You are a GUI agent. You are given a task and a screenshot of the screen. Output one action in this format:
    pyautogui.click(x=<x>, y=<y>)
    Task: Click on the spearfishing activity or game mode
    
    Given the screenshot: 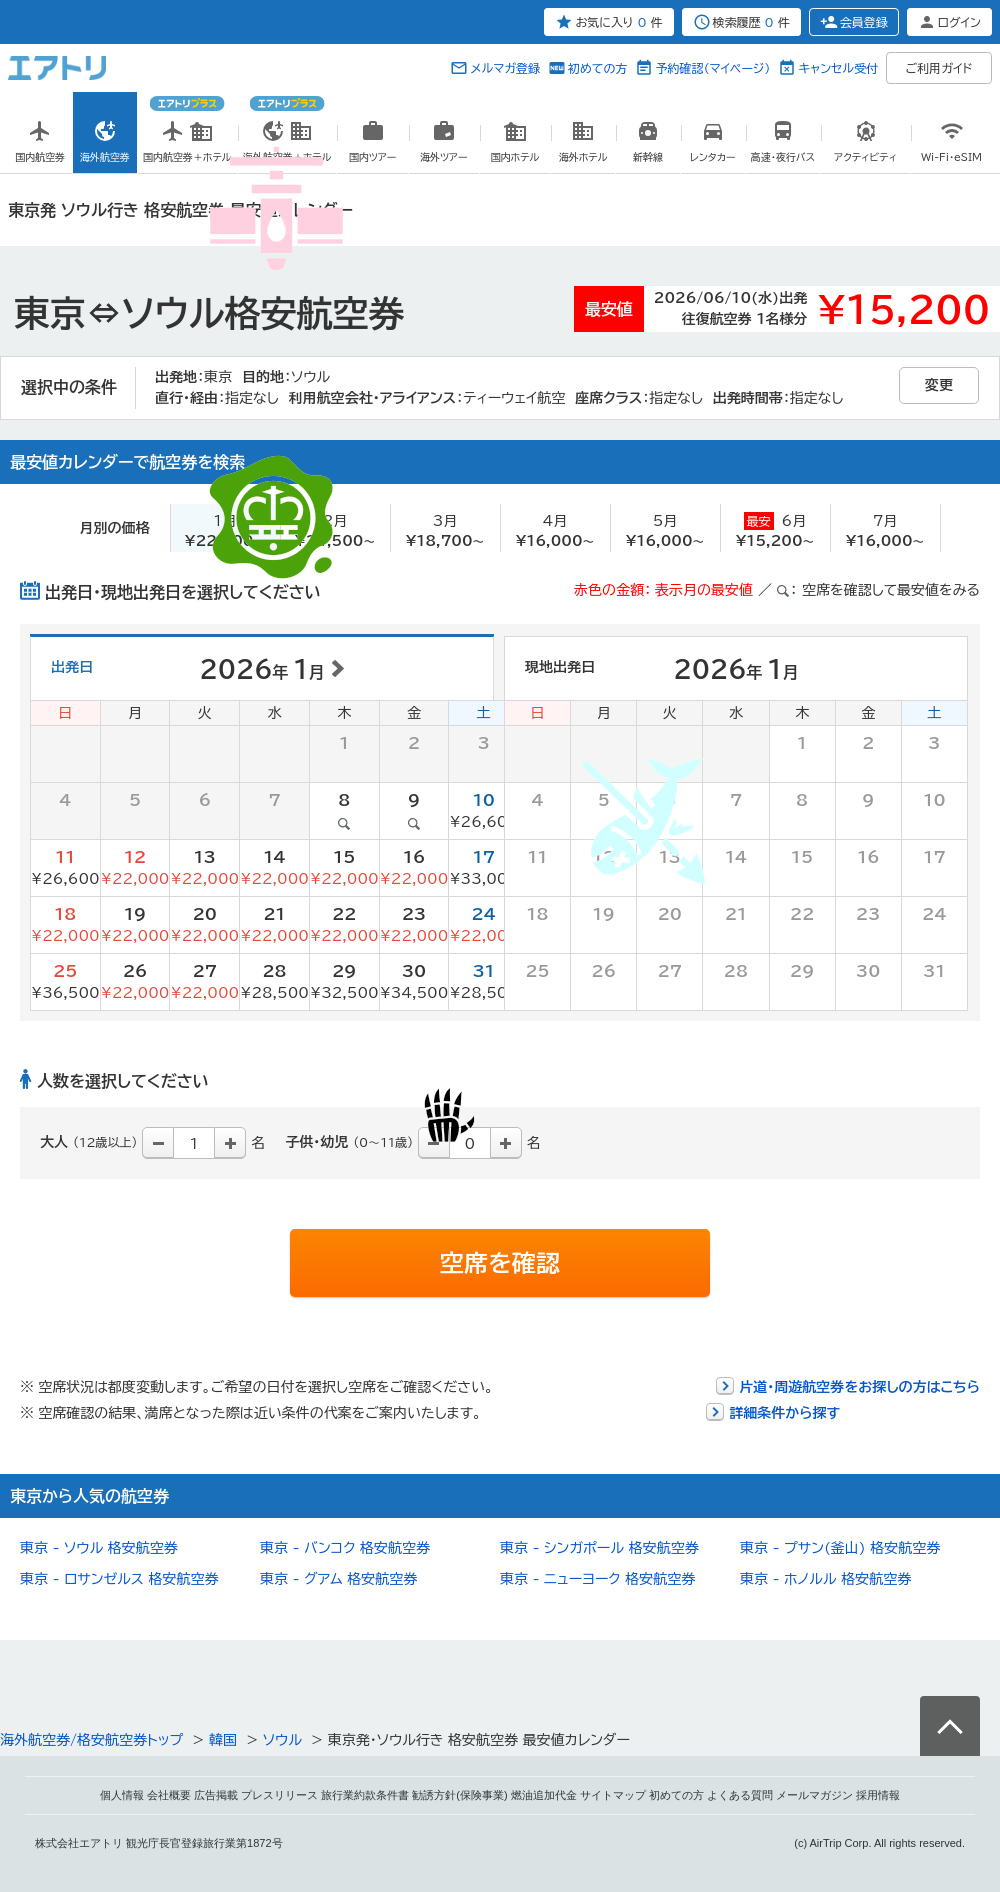 What is the action you would take?
    pyautogui.click(x=643, y=821)
    